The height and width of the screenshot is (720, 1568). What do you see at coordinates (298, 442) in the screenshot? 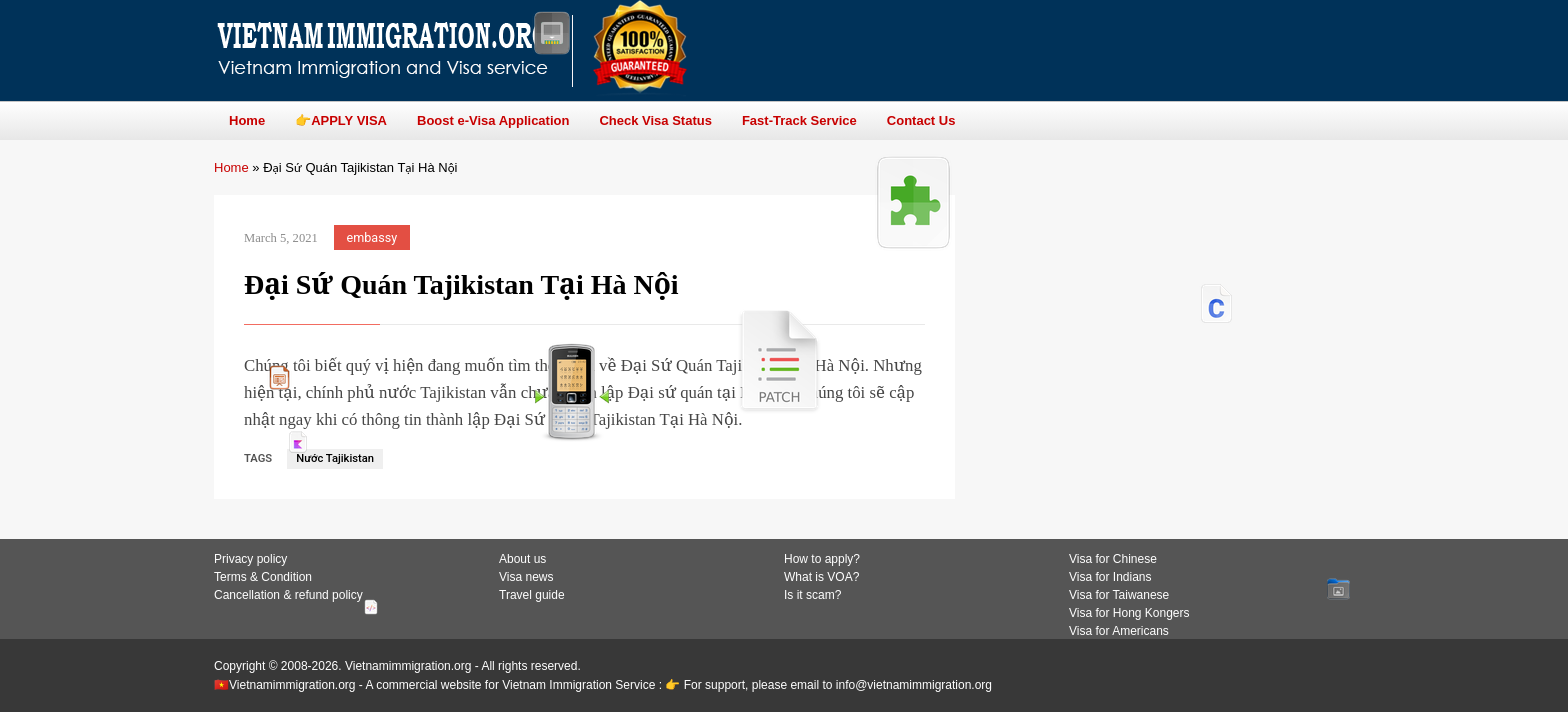
I see `indicates a kotlin source code file` at bounding box center [298, 442].